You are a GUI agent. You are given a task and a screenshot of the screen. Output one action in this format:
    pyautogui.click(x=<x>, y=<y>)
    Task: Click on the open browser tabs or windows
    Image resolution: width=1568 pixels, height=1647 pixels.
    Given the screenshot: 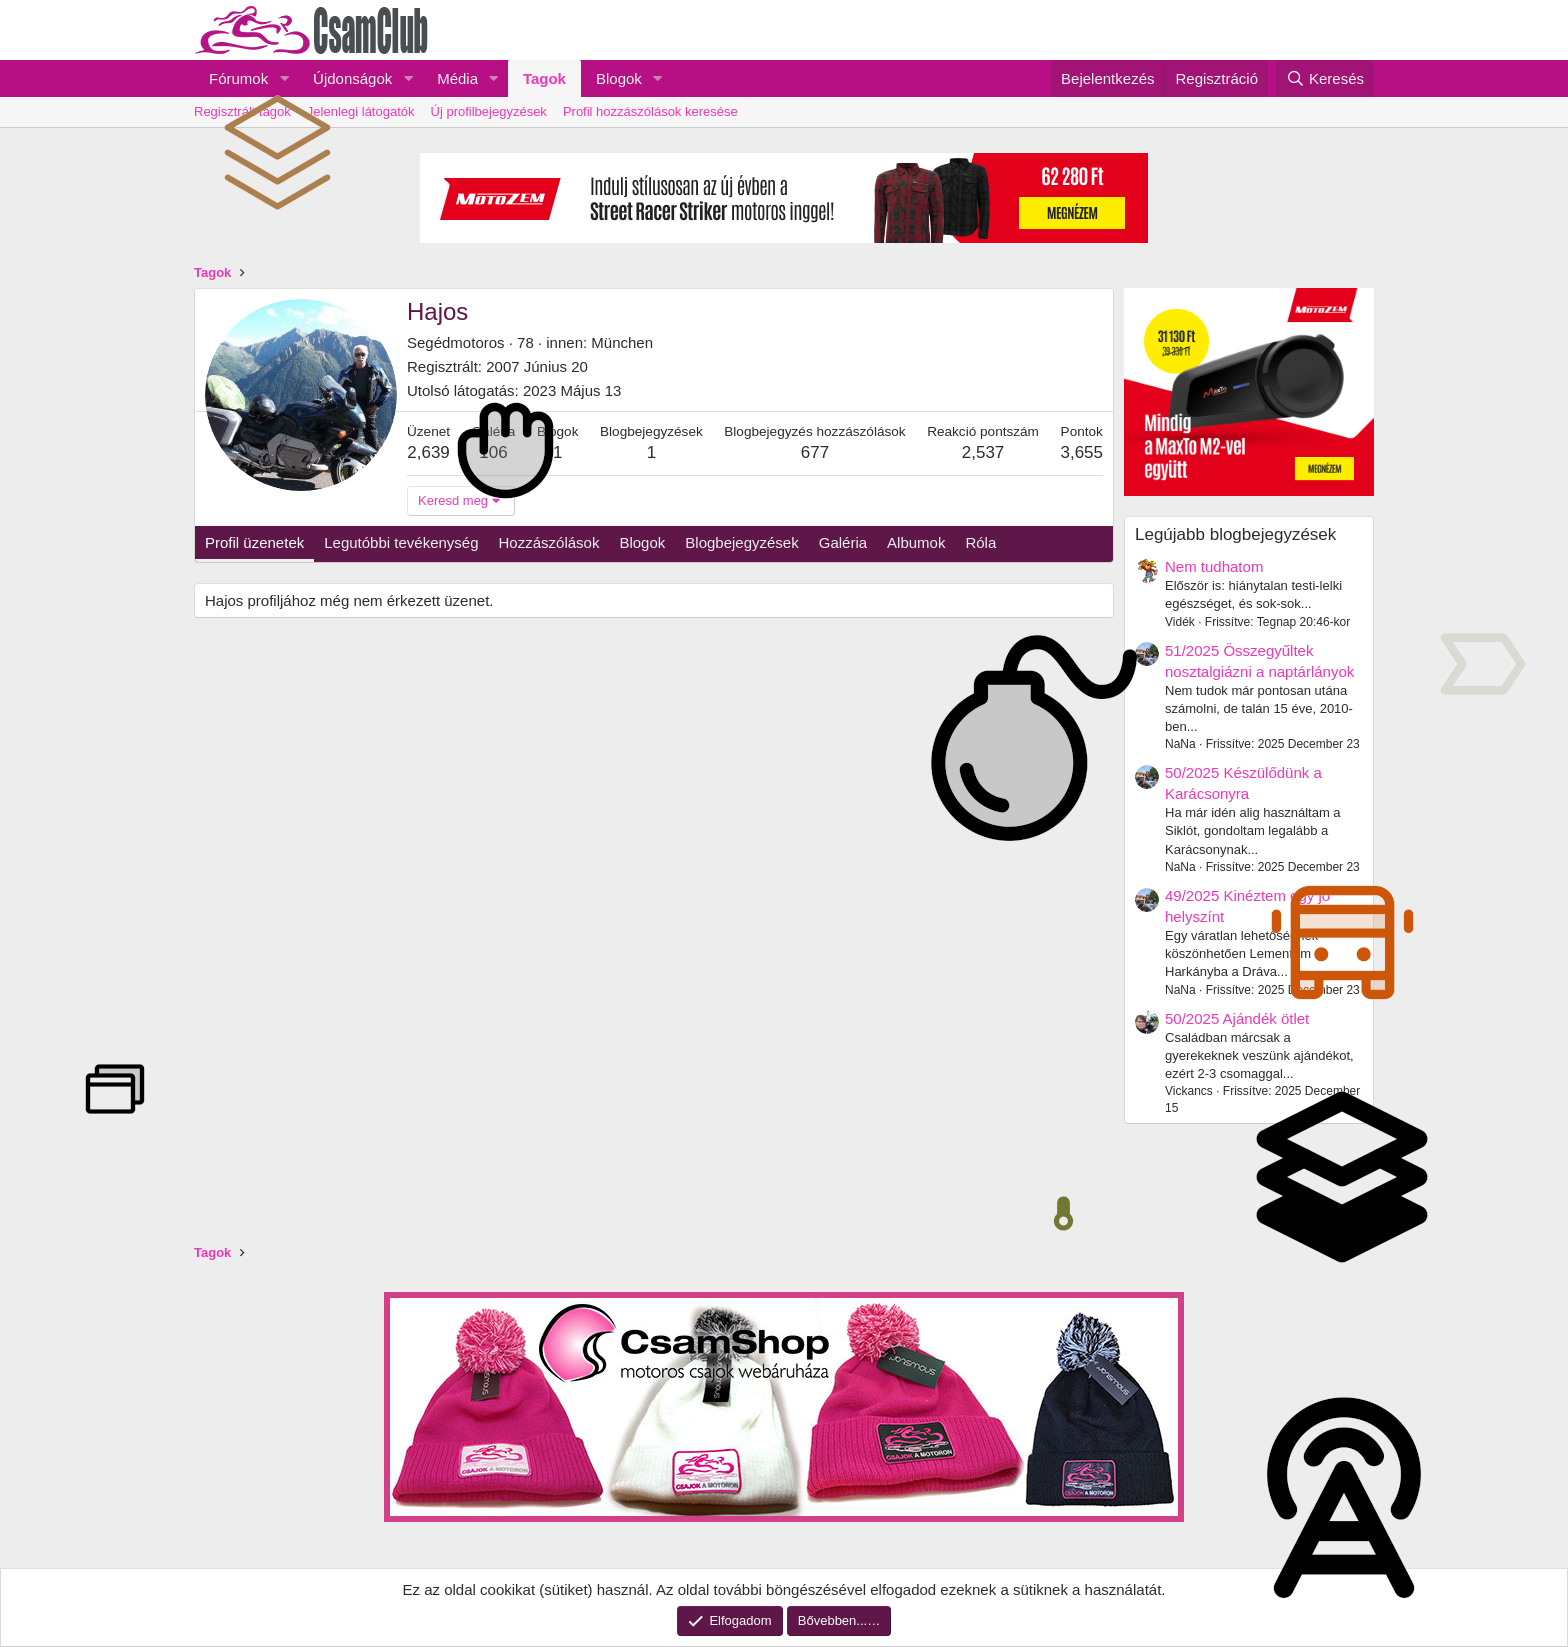 What is the action you would take?
    pyautogui.click(x=115, y=1089)
    